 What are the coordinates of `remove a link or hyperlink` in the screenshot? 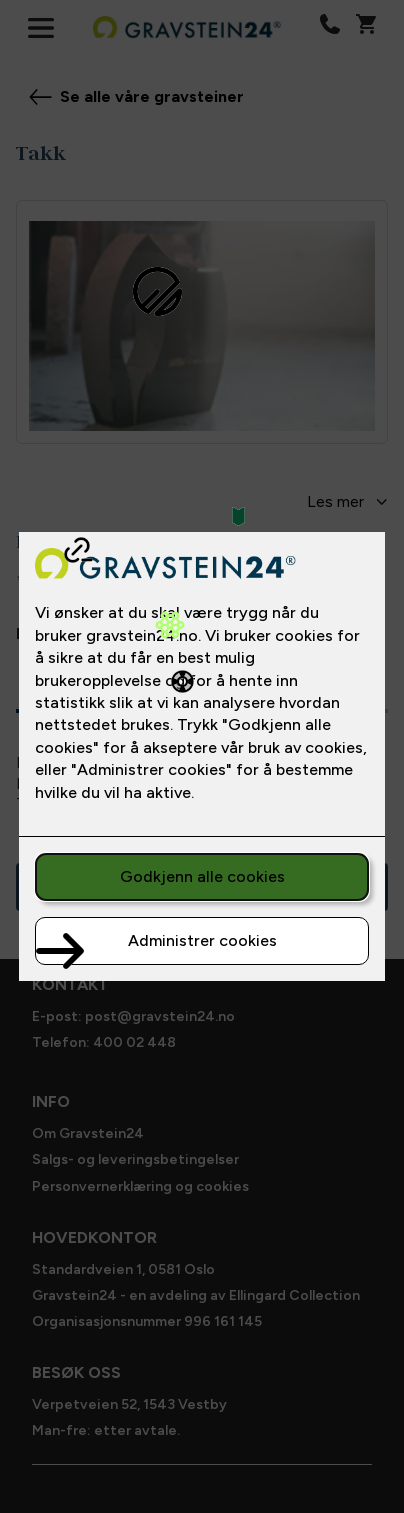 It's located at (77, 550).